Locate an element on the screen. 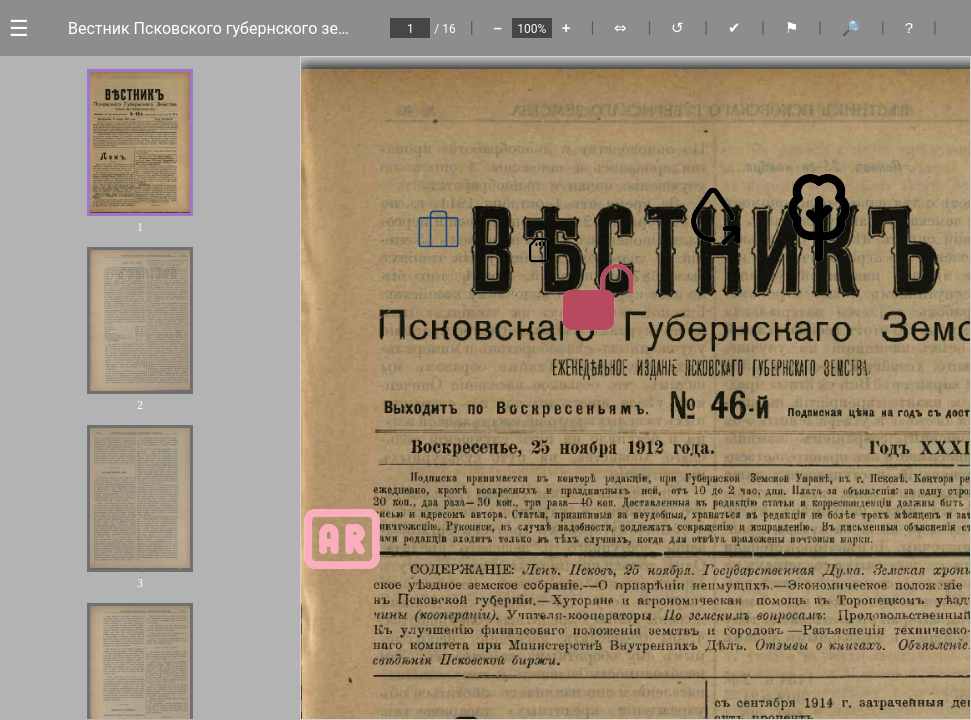  indicates augmented reality feature available is located at coordinates (342, 539).